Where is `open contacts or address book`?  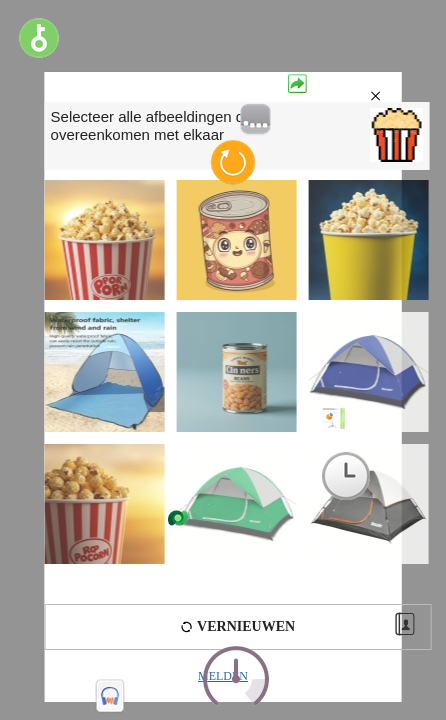
open contacts or address book is located at coordinates (405, 624).